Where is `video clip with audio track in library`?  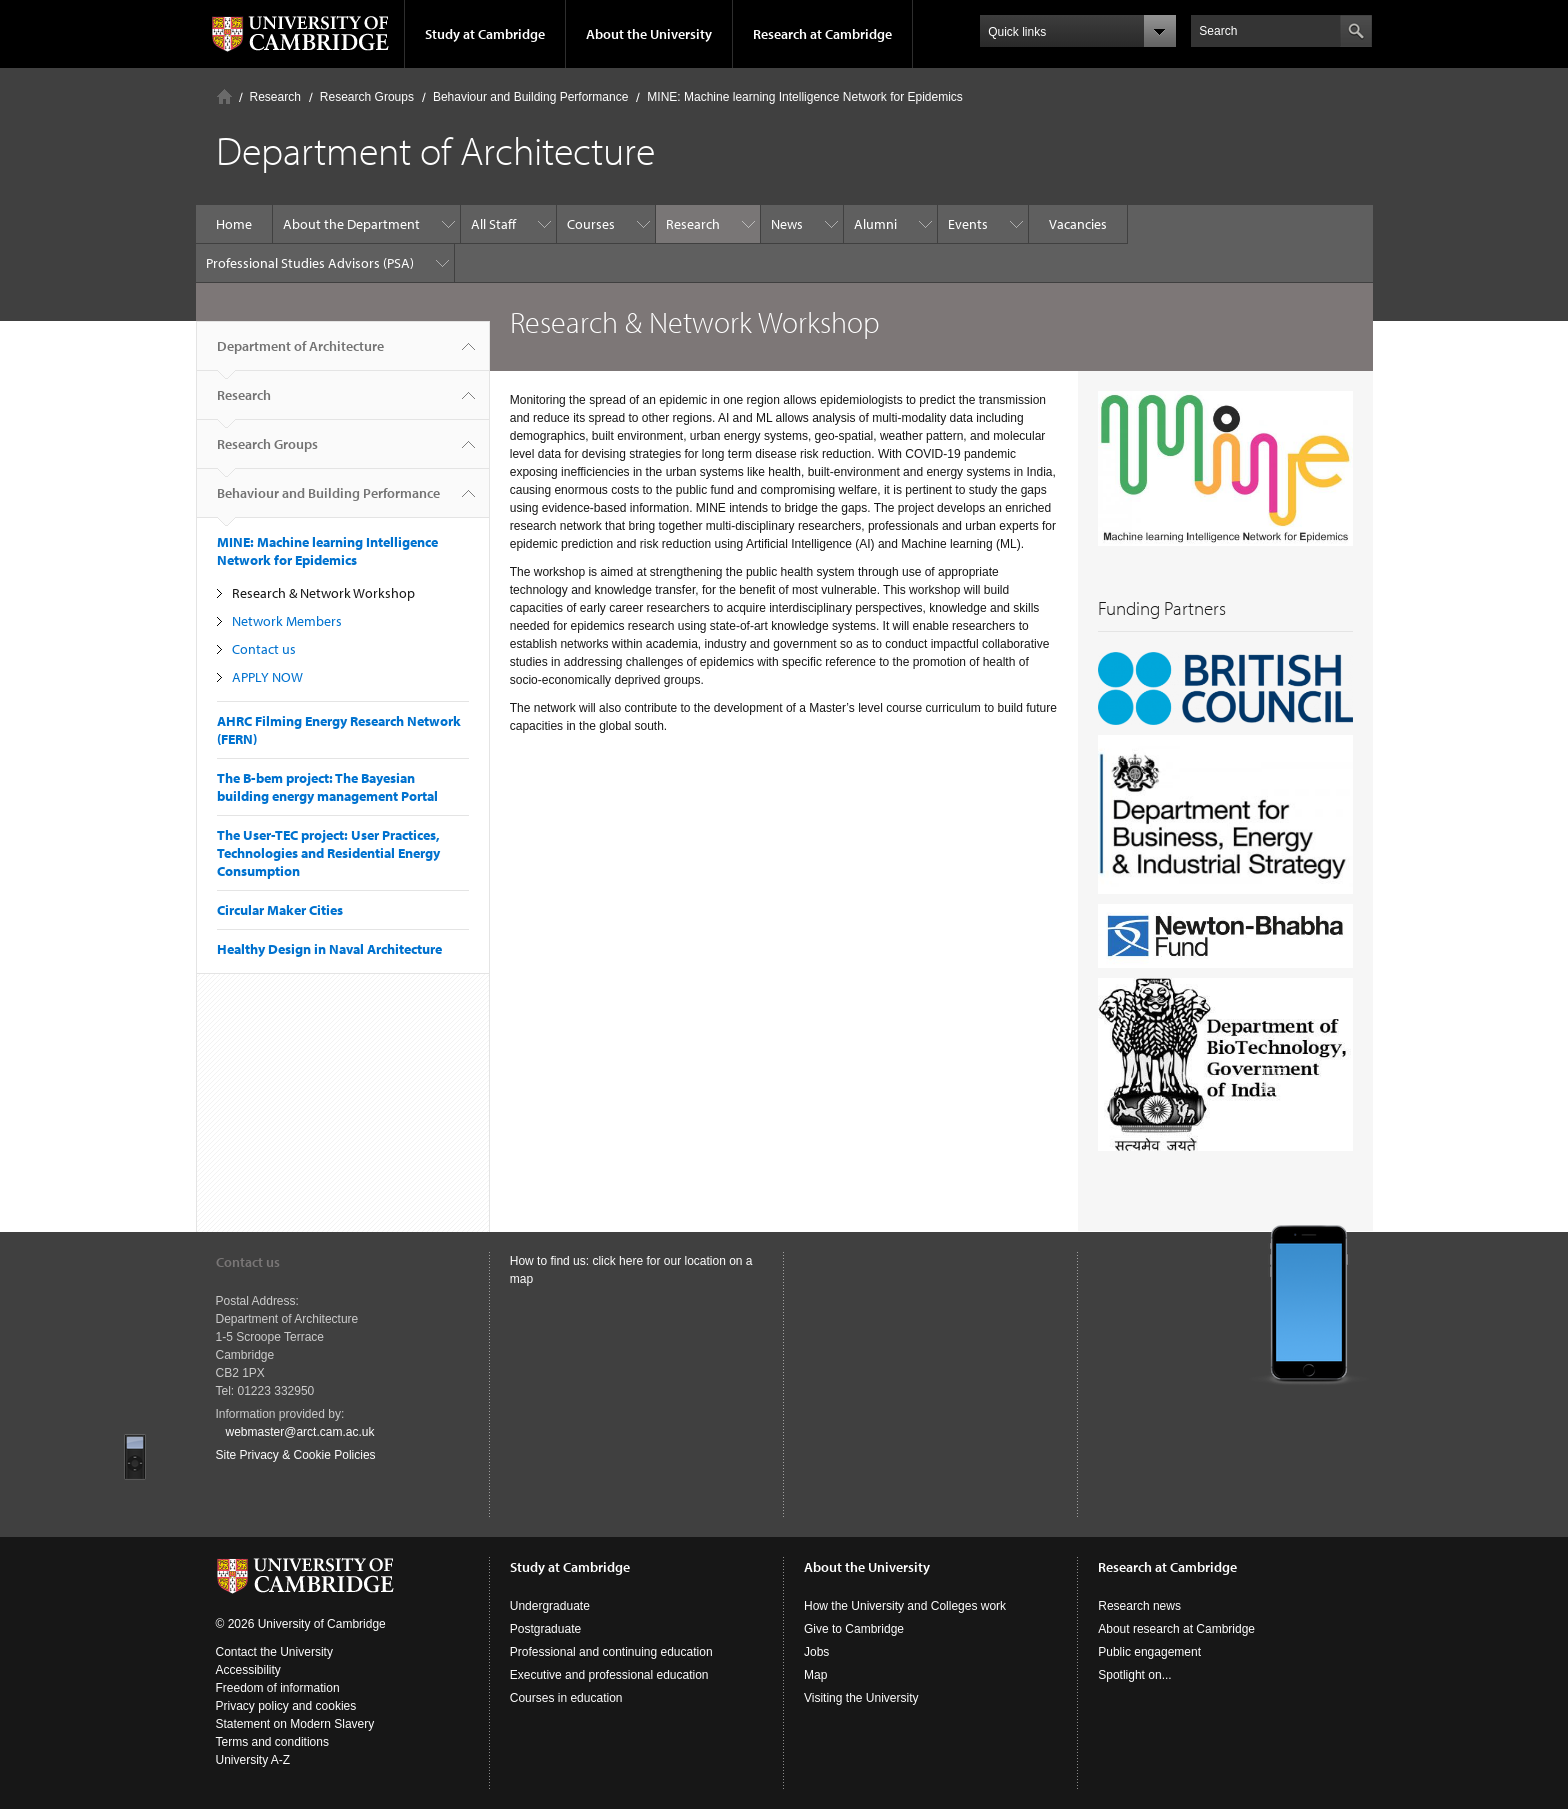 video clip with audio track in library is located at coordinates (1272, 1080).